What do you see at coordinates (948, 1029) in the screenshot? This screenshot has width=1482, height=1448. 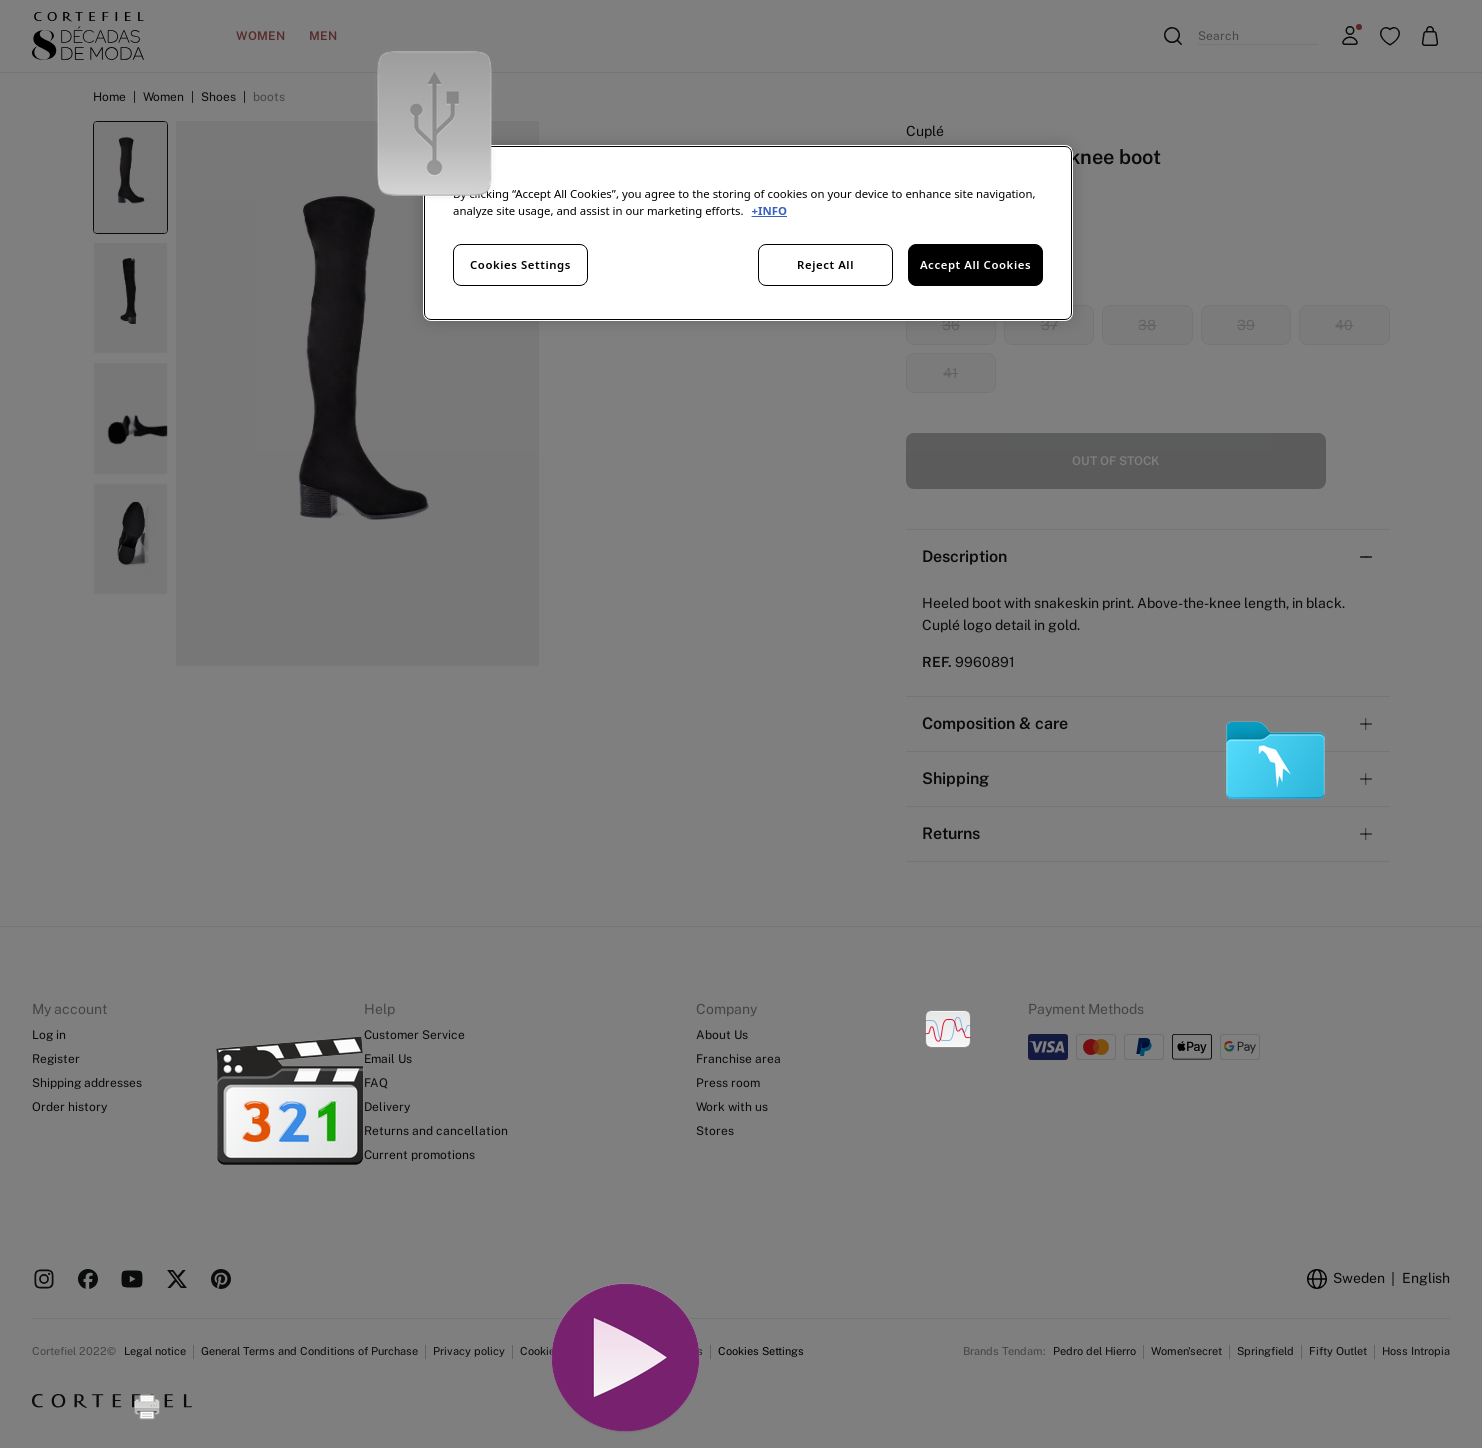 I see `view battery and power usage statistics` at bounding box center [948, 1029].